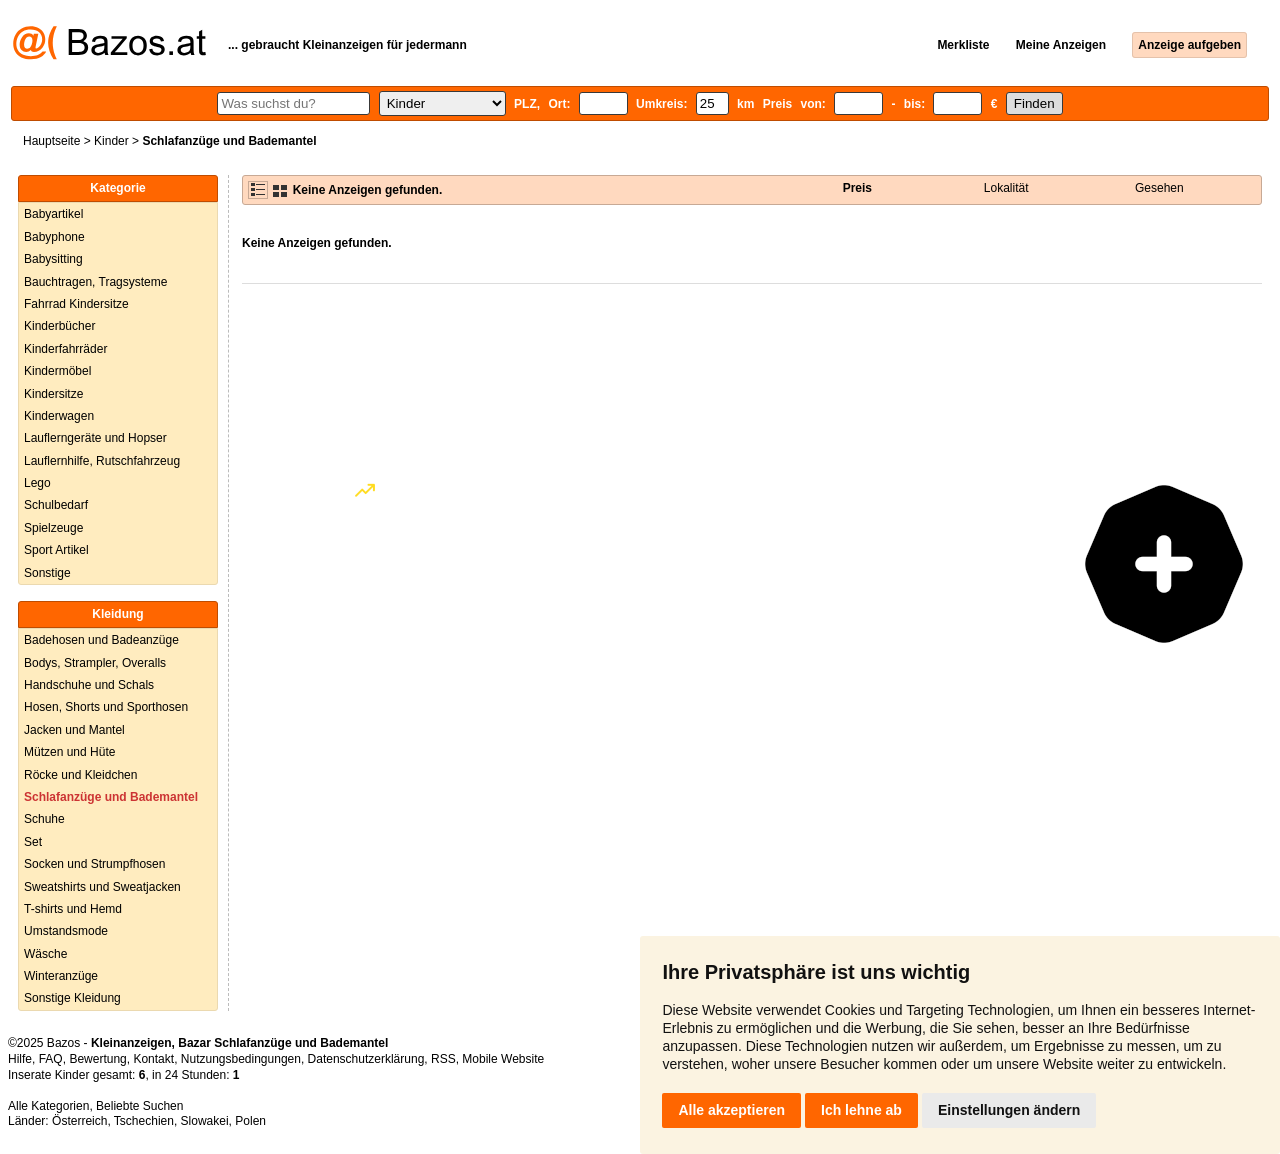 Image resolution: width=1280 pixels, height=1154 pixels. Describe the element at coordinates (1164, 564) in the screenshot. I see `add a new item or element` at that location.